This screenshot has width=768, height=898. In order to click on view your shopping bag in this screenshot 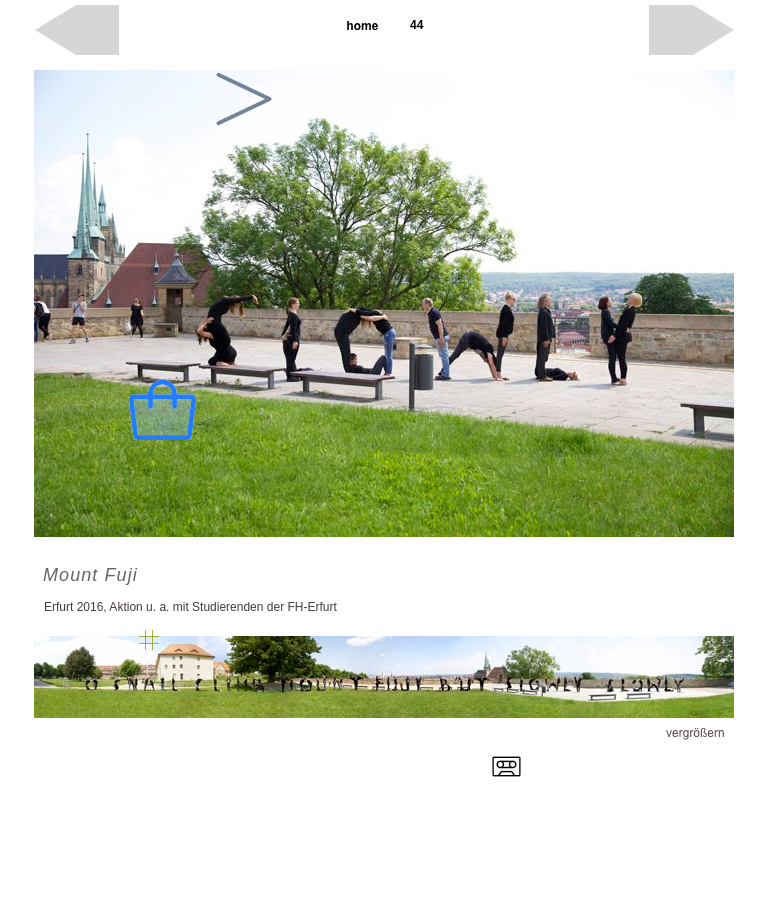, I will do `click(162, 413)`.